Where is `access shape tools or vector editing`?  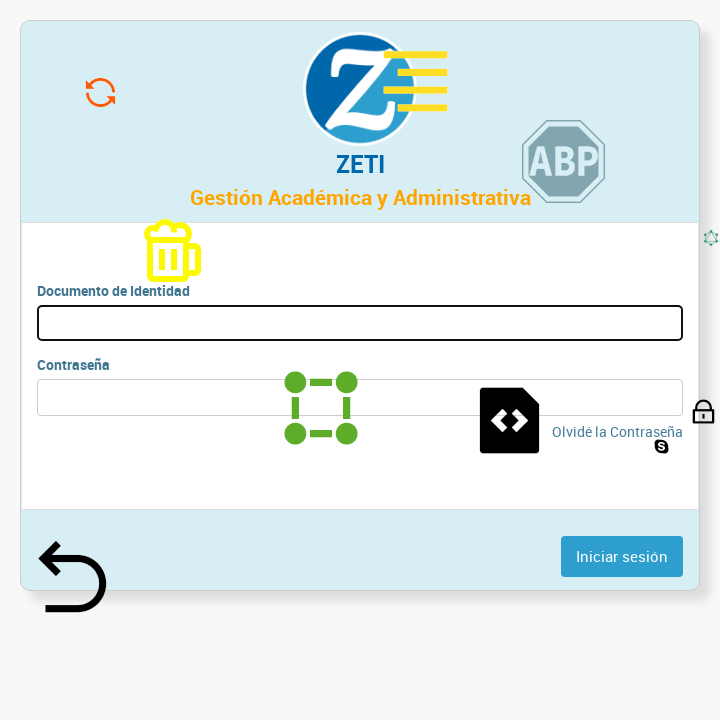
access shape tools or vector editing is located at coordinates (321, 408).